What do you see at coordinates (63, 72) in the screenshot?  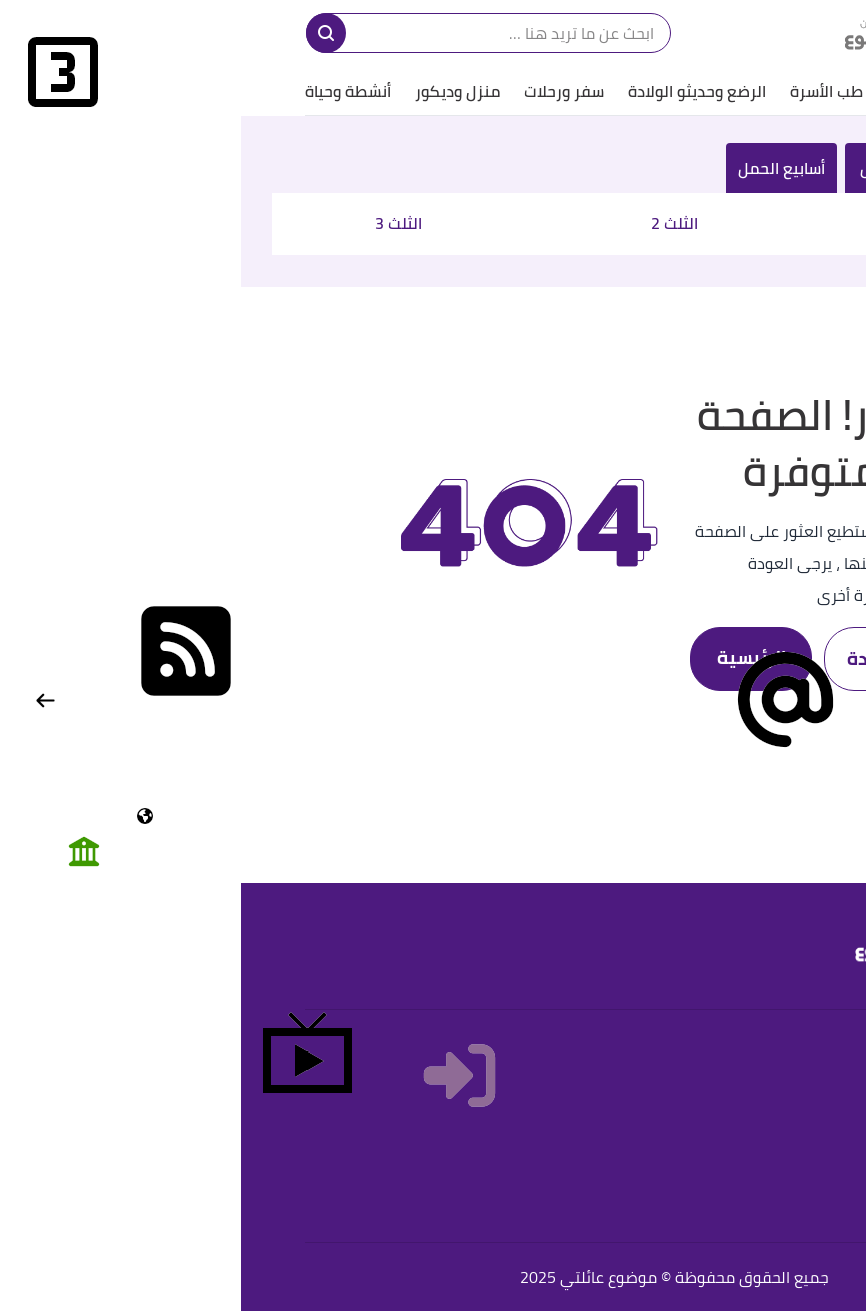 I see `select option 3 from a numbered list` at bounding box center [63, 72].